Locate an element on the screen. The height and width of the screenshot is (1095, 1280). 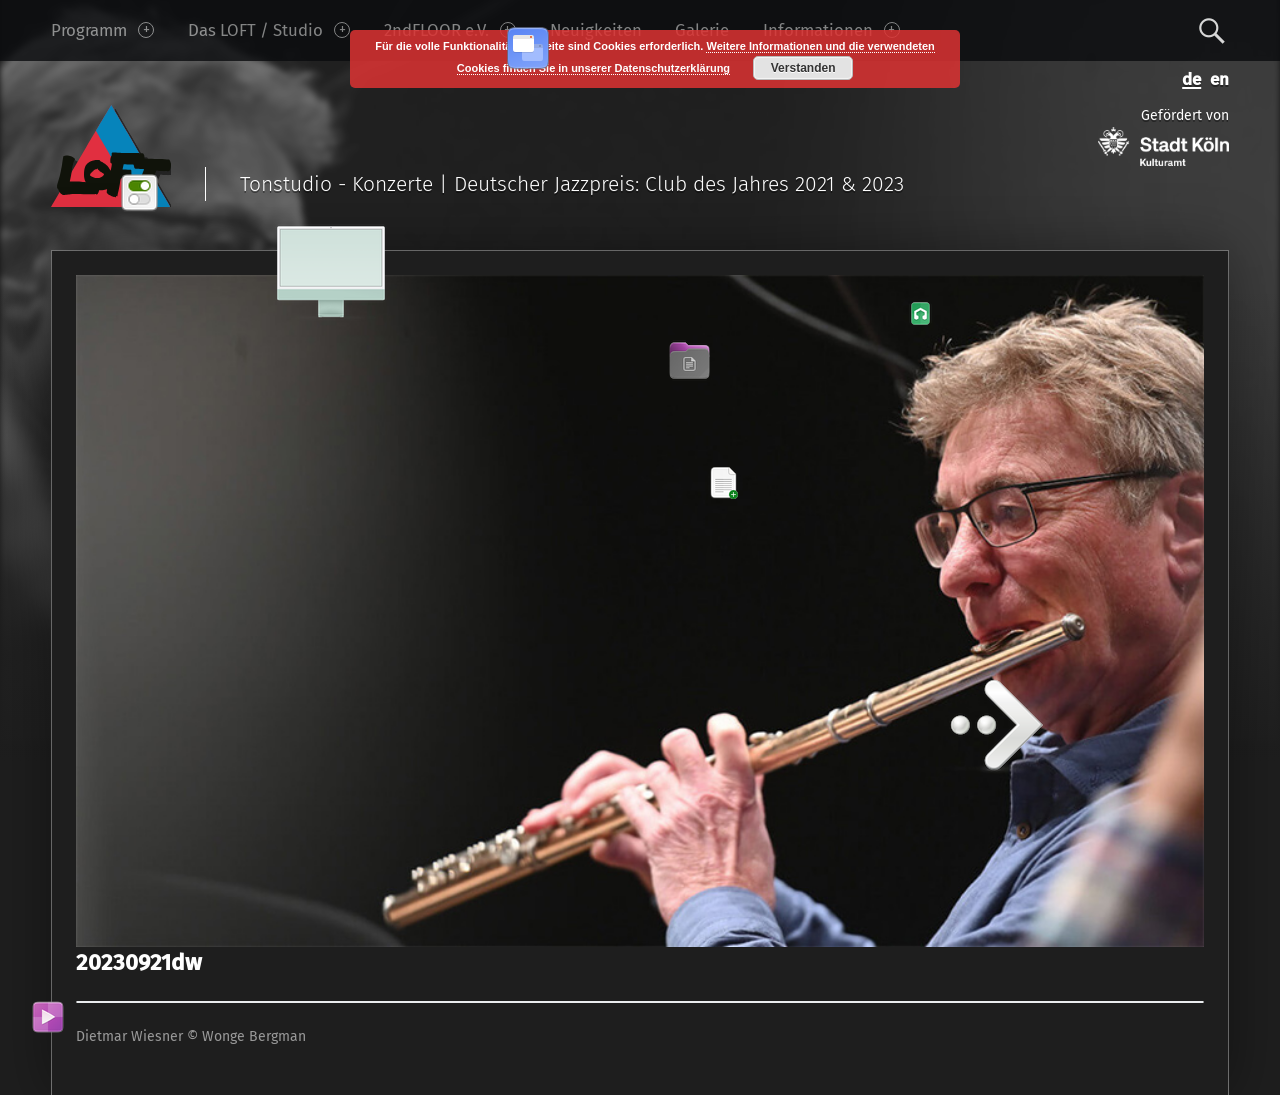
represents a connected iMac device is located at coordinates (331, 270).